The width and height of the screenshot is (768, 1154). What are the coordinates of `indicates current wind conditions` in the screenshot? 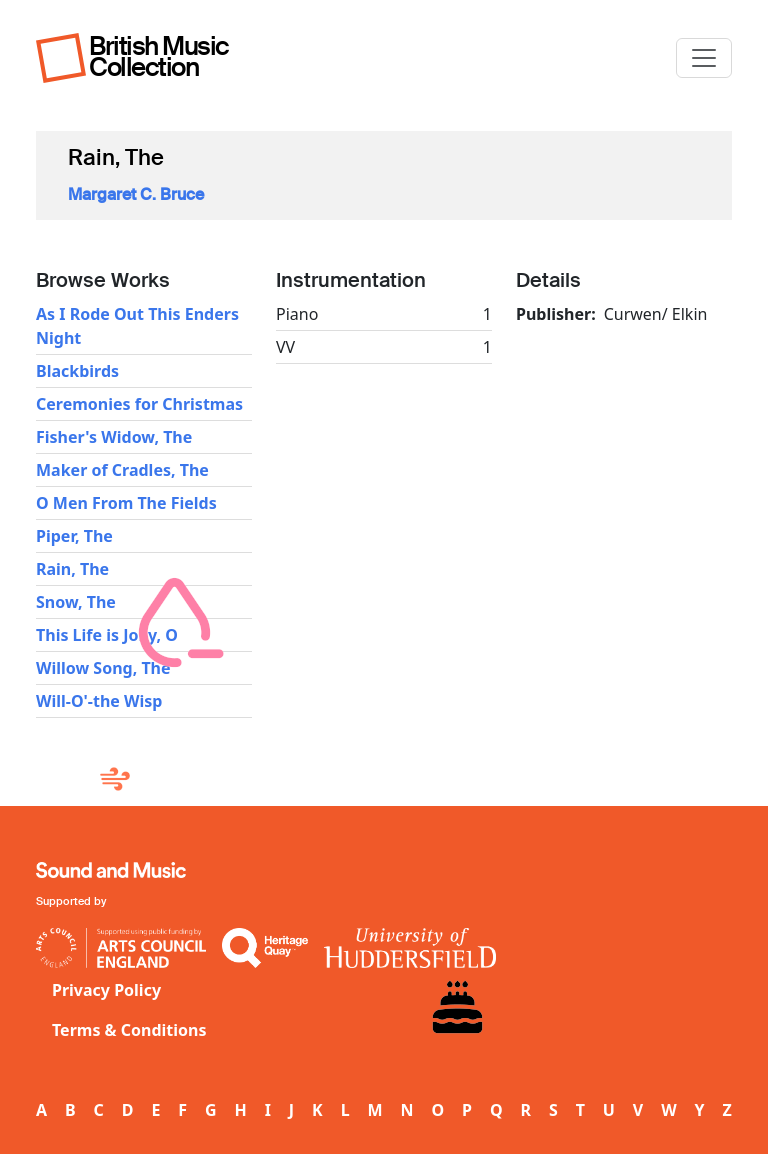 It's located at (115, 779).